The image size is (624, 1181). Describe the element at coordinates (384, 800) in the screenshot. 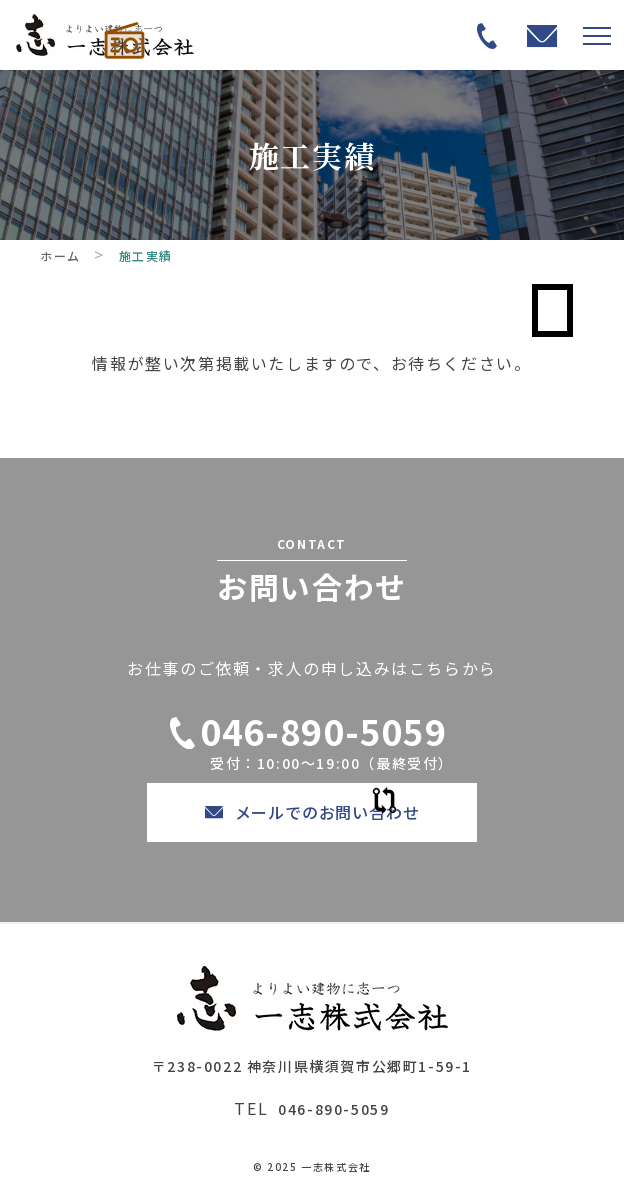

I see `compare branches or commits in version control` at that location.